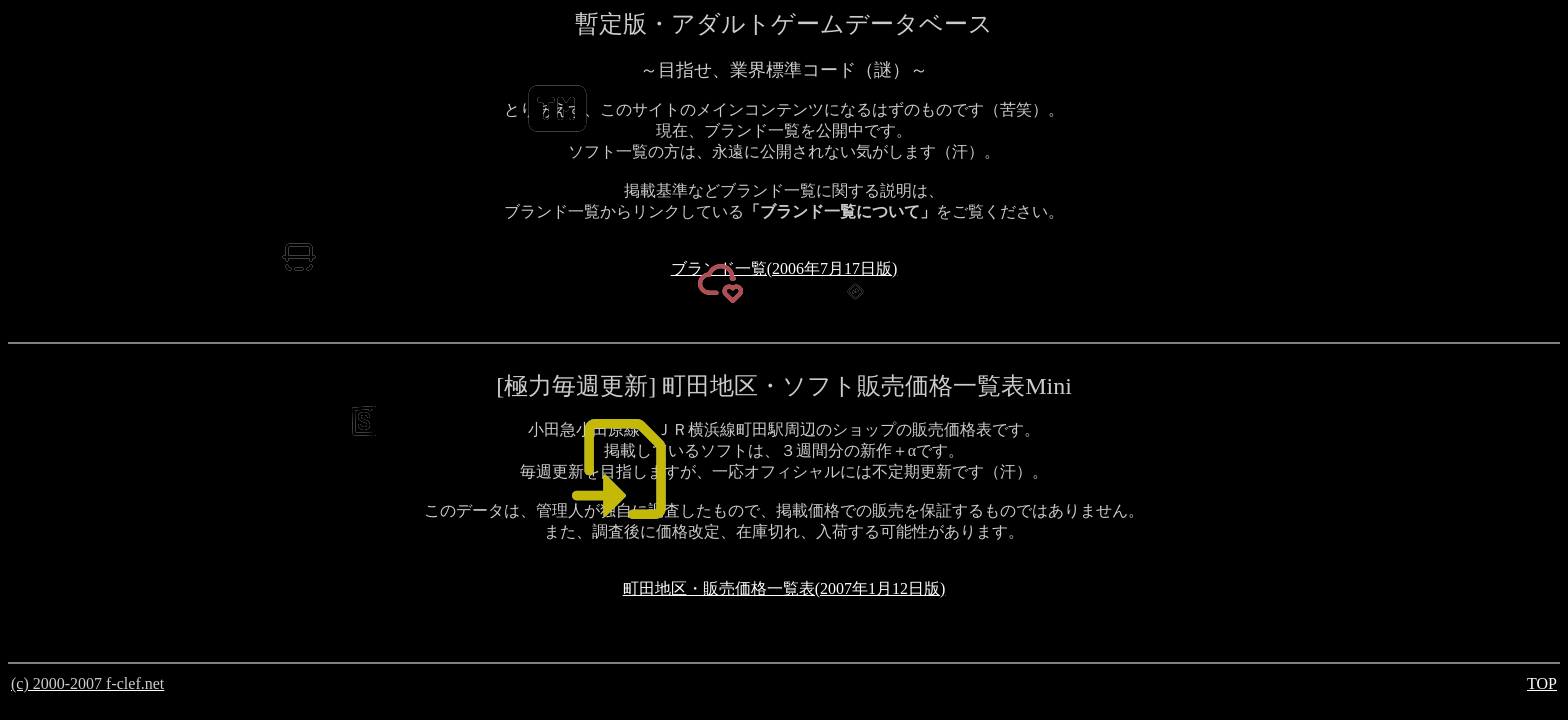  What do you see at coordinates (364, 421) in the screenshot?
I see `open Storybook documentation` at bounding box center [364, 421].